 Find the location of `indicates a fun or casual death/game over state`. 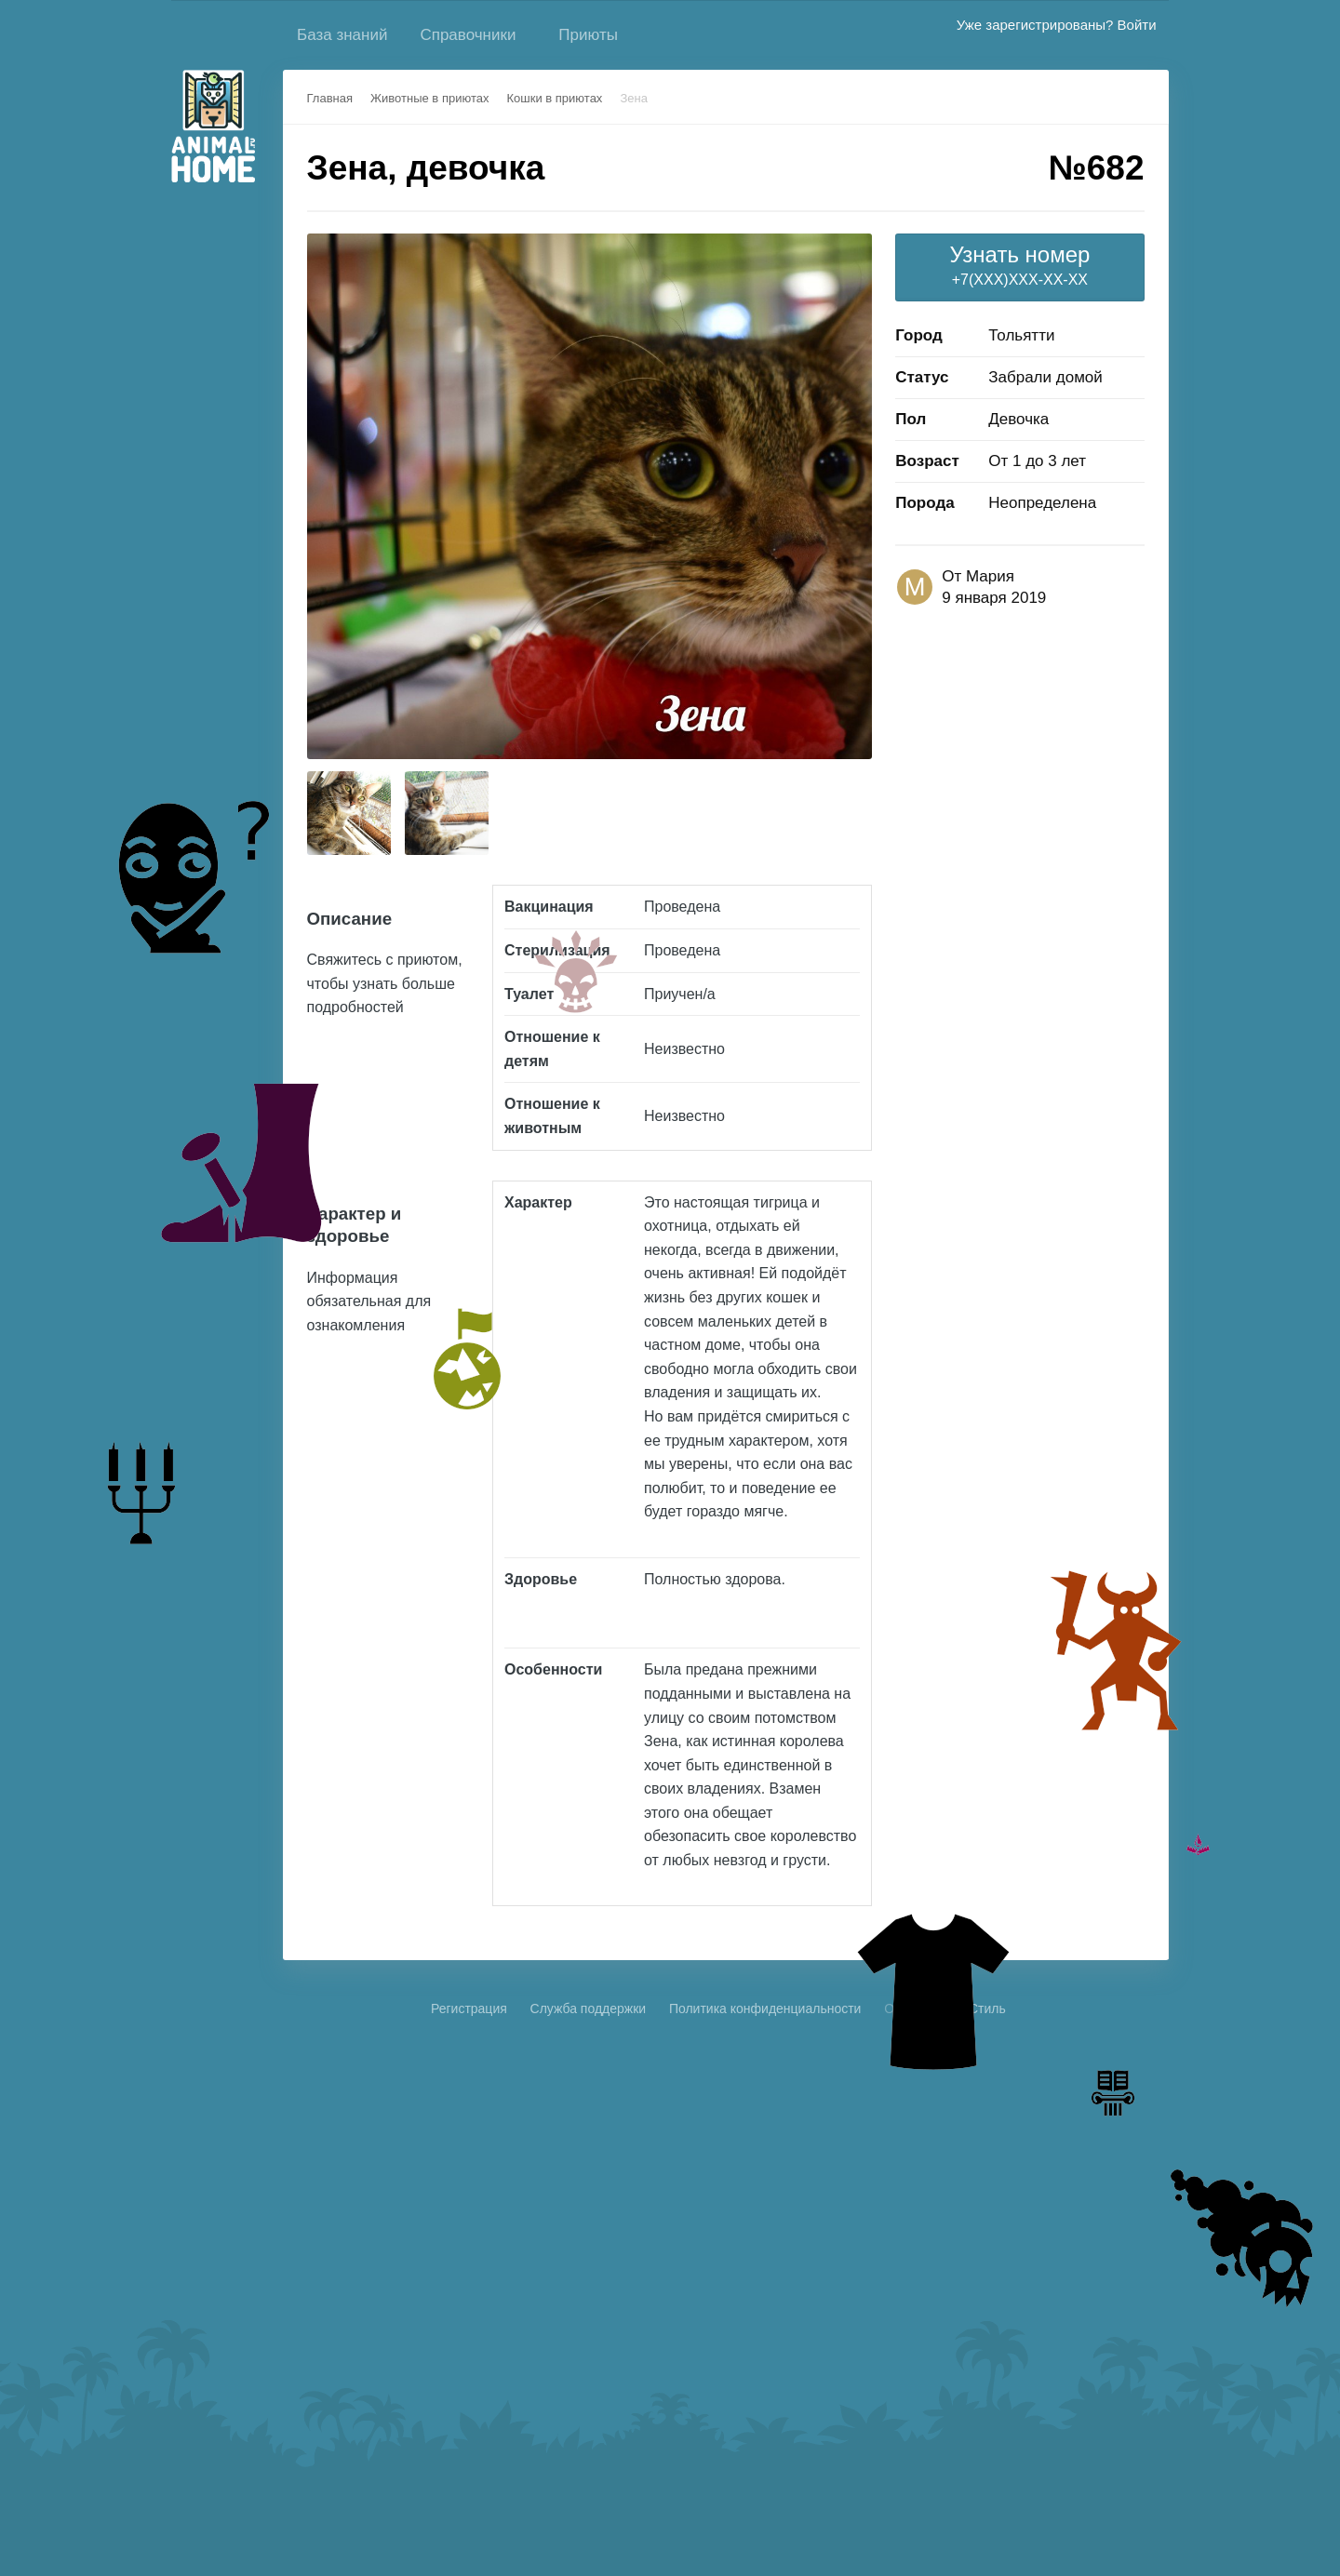

indicates a fun or casual death/game over state is located at coordinates (575, 970).